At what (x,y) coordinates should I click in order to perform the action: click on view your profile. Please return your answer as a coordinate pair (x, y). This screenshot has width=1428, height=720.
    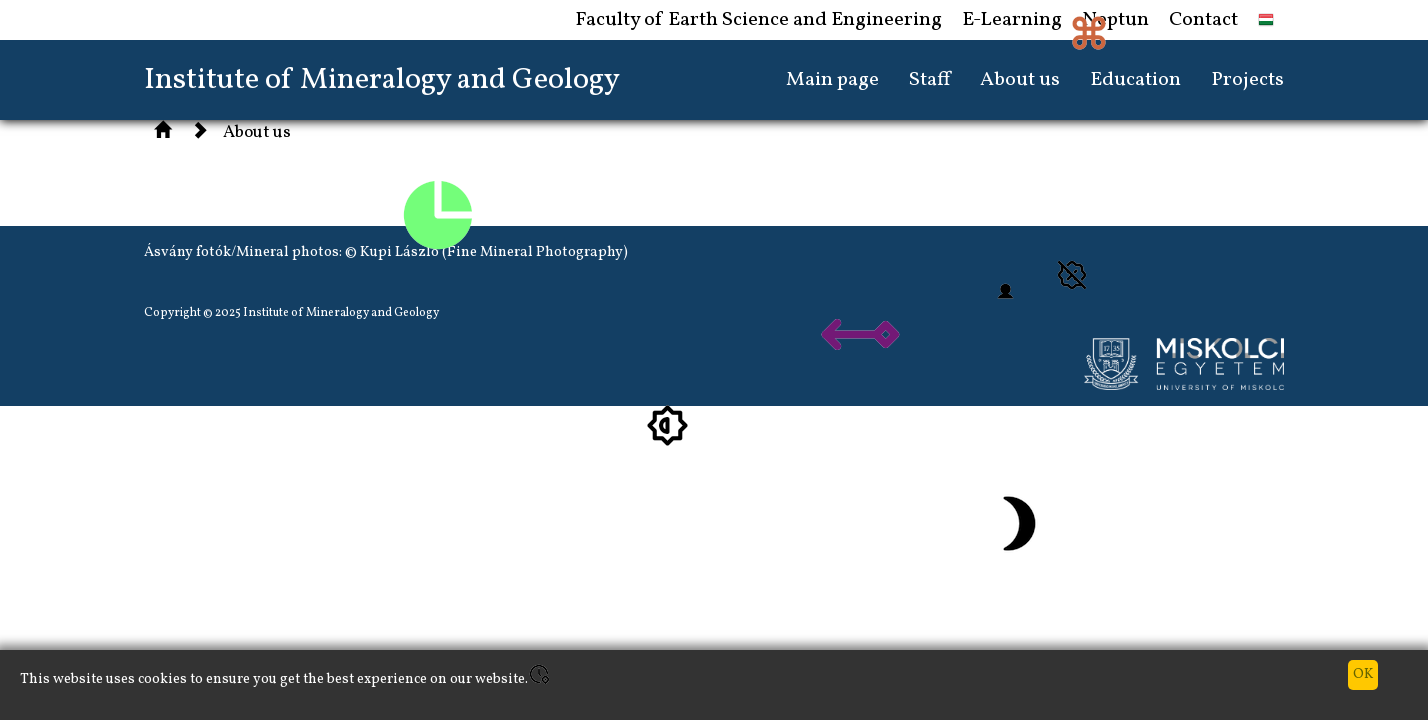
    Looking at the image, I should click on (1005, 291).